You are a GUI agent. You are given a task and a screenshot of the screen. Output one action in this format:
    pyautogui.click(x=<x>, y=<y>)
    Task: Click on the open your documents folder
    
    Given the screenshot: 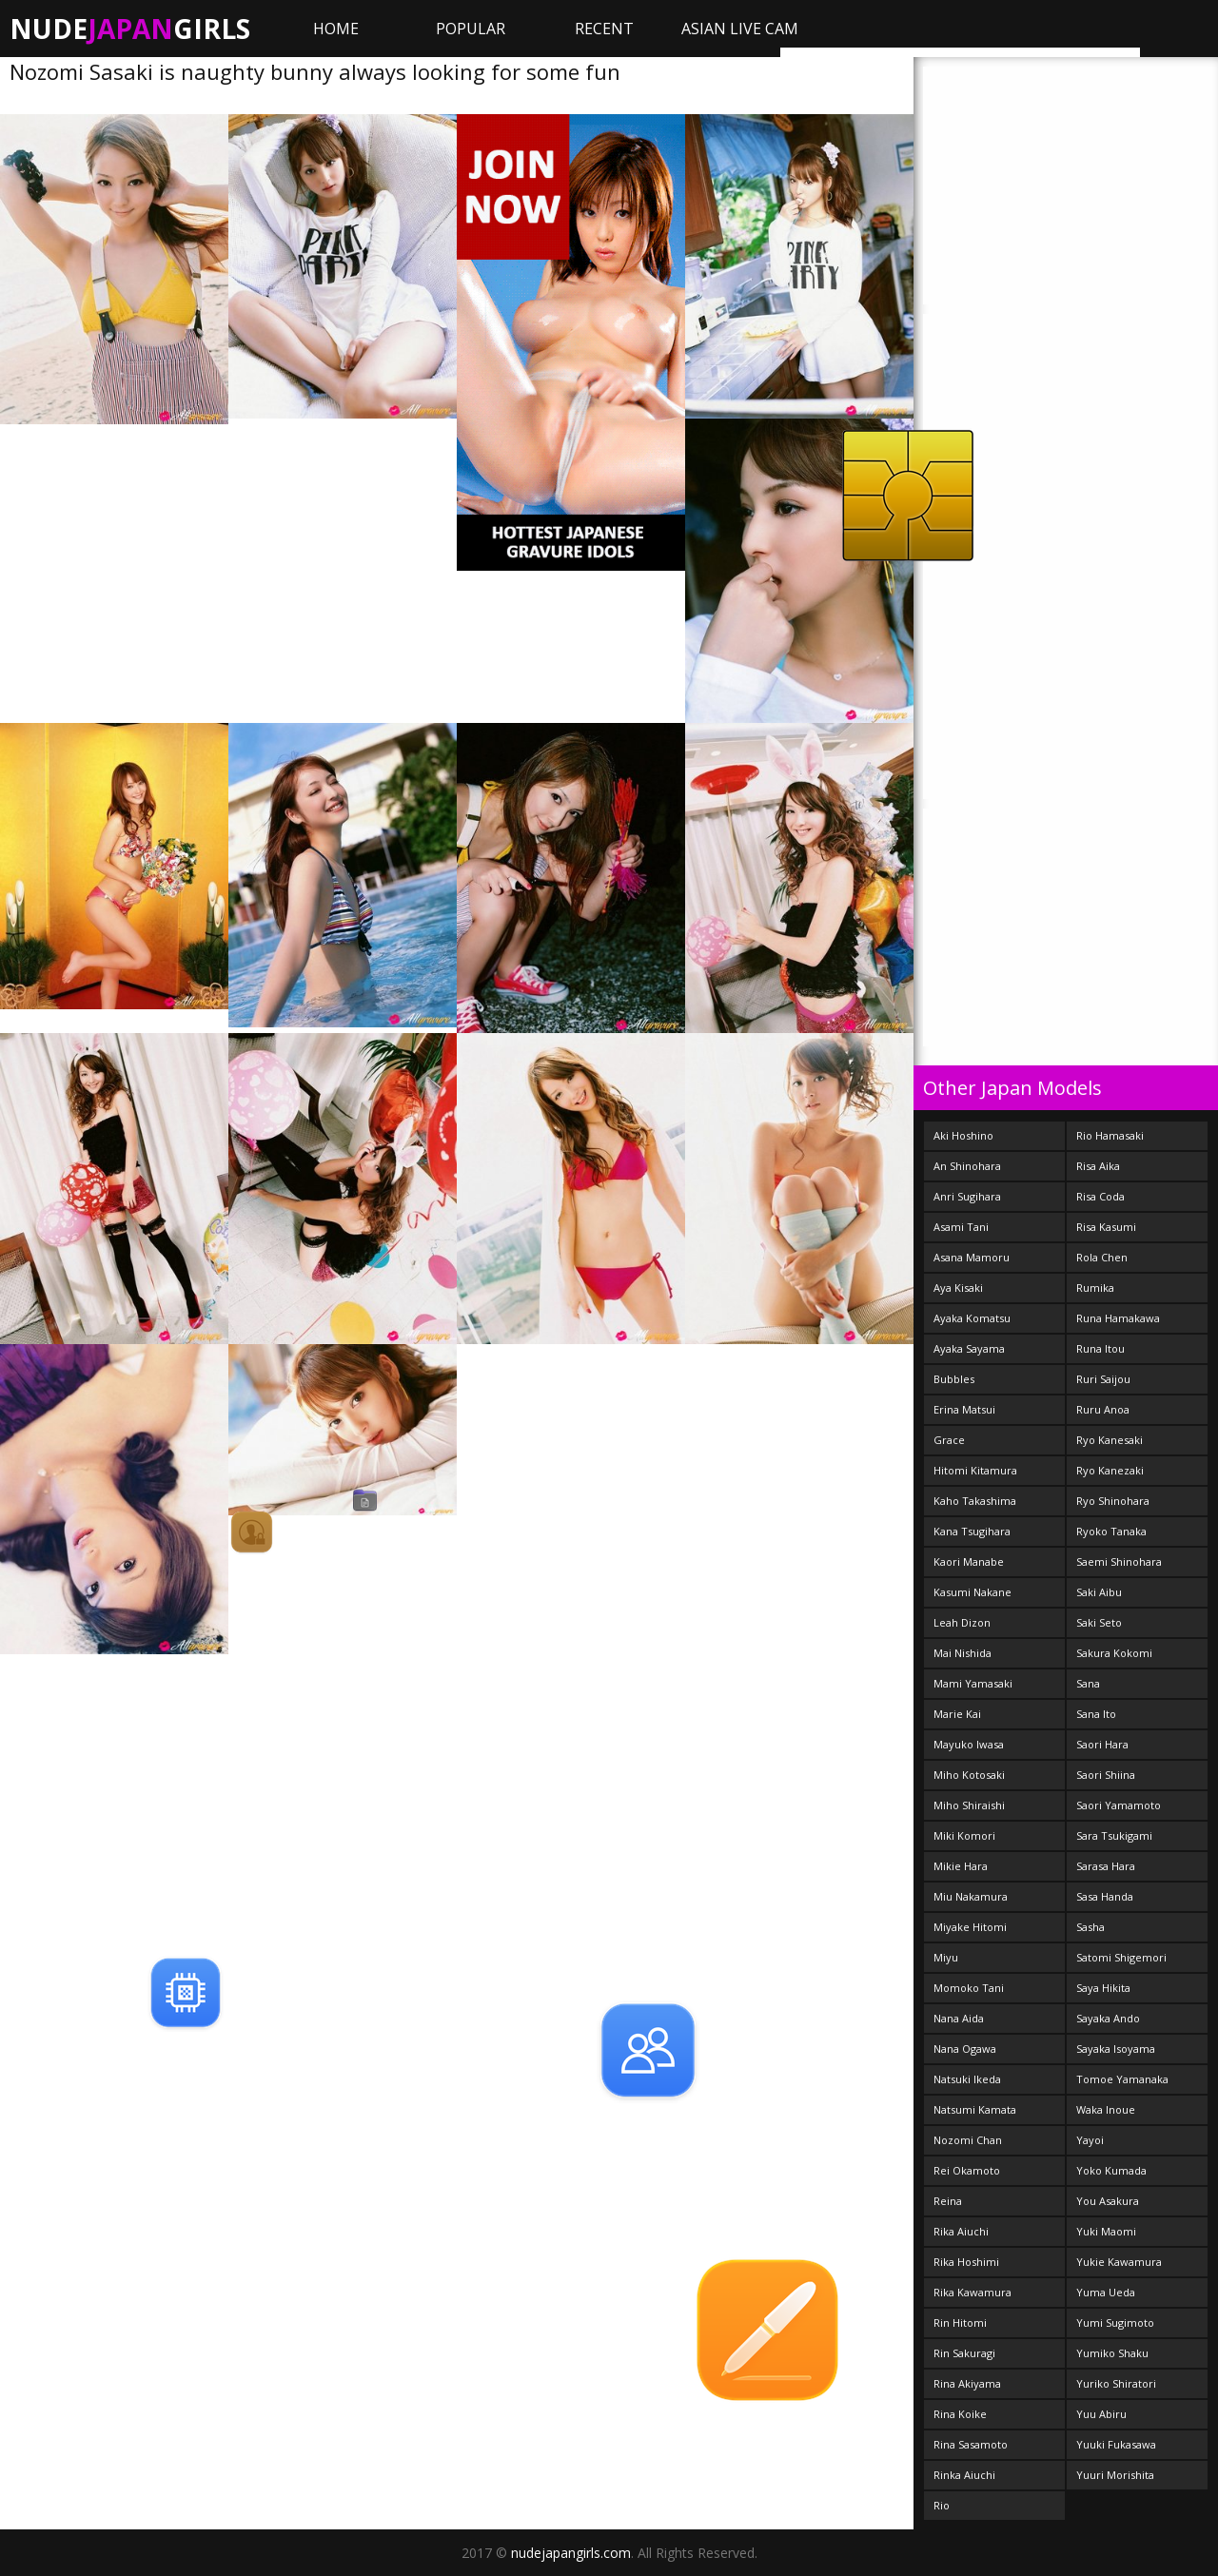 What is the action you would take?
    pyautogui.click(x=364, y=1499)
    